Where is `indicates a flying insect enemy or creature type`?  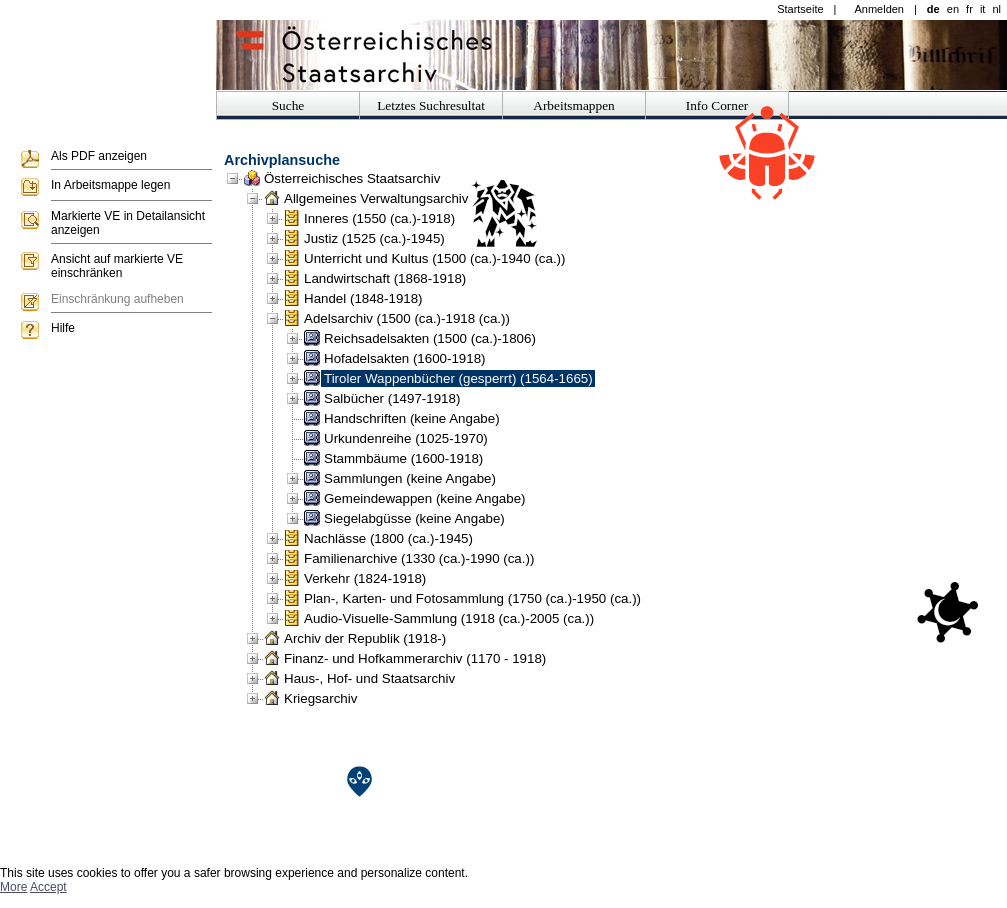 indicates a flying insect enemy or creature type is located at coordinates (767, 153).